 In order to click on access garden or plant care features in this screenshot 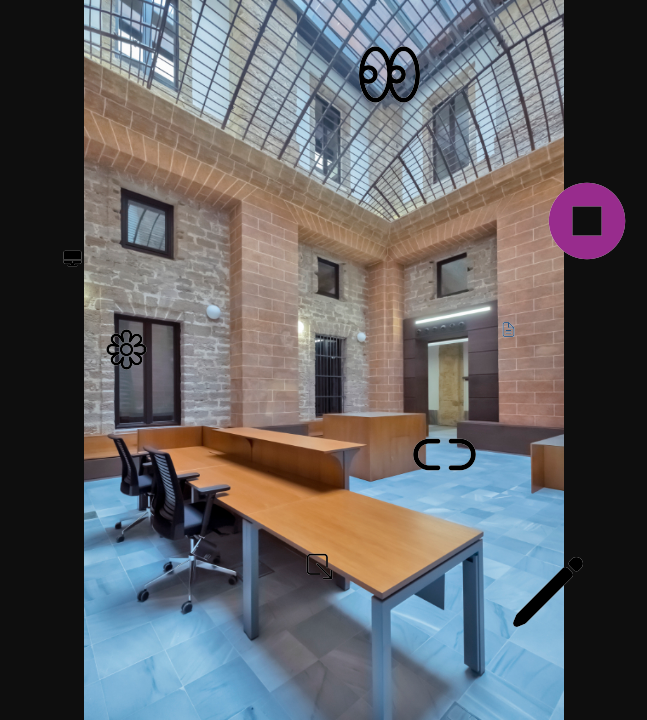, I will do `click(126, 349)`.